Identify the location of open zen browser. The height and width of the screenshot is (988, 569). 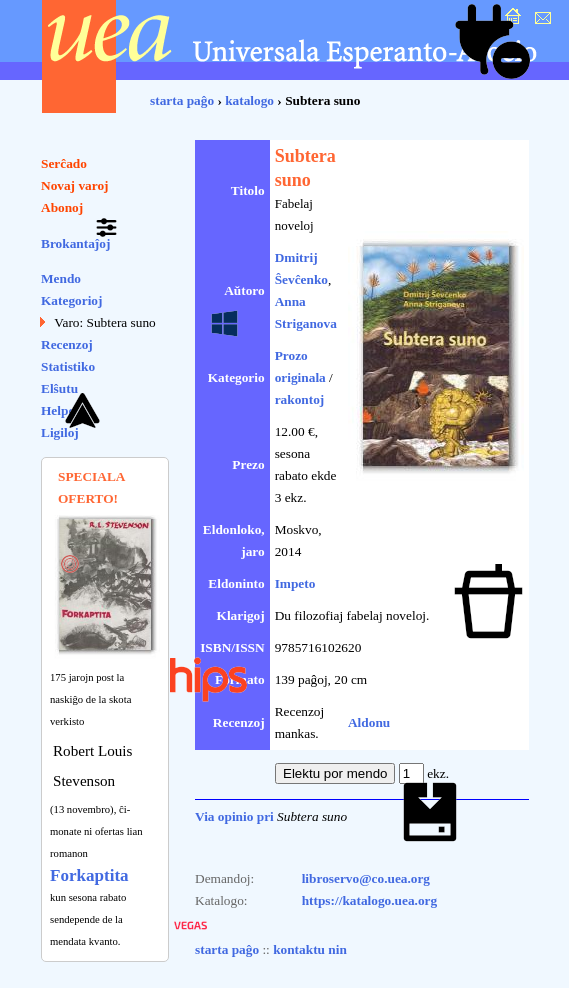
(70, 564).